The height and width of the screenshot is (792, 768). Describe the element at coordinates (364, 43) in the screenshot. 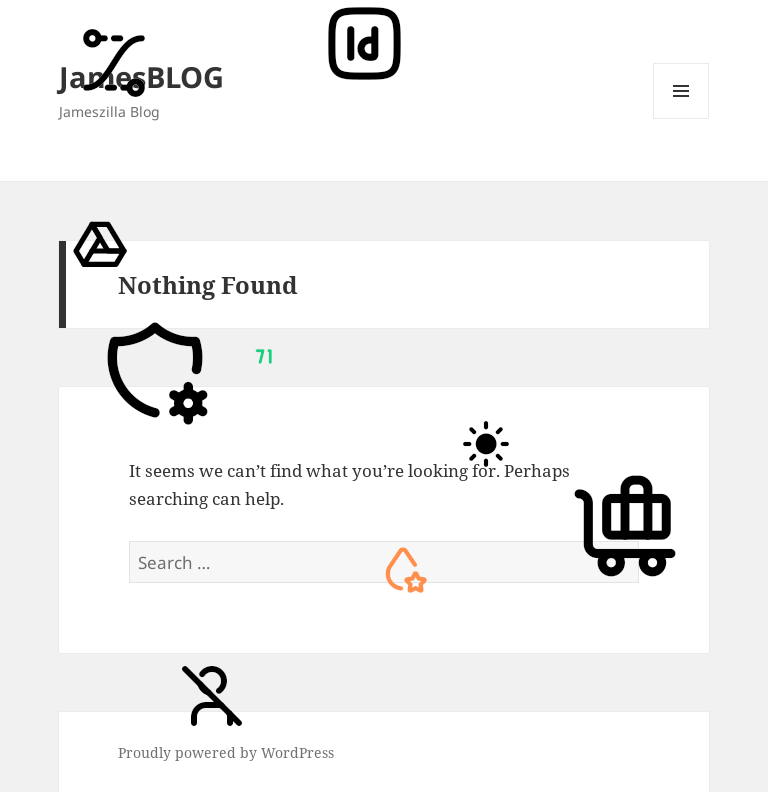

I see `open Adobe InDesign` at that location.